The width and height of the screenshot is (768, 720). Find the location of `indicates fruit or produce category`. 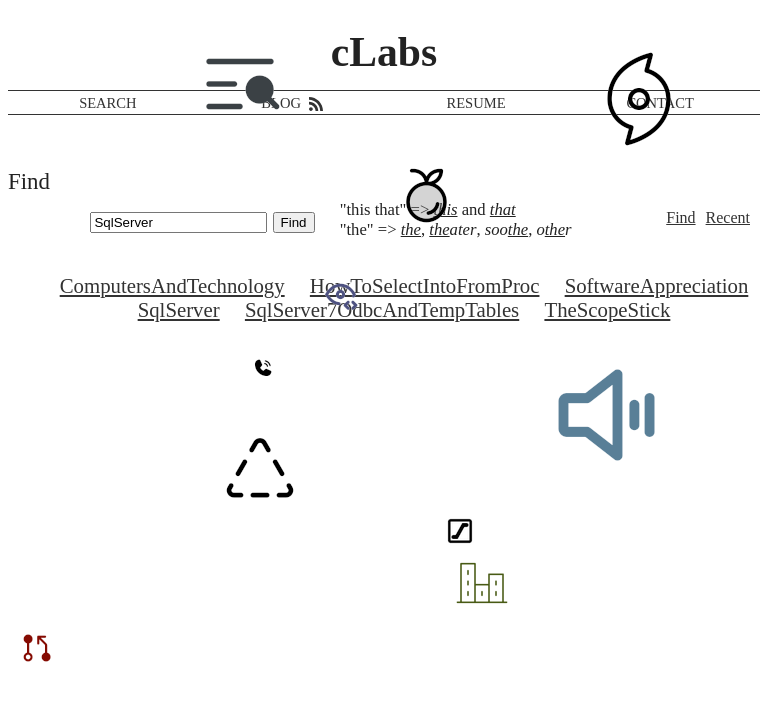

indicates fruit or produce category is located at coordinates (426, 196).